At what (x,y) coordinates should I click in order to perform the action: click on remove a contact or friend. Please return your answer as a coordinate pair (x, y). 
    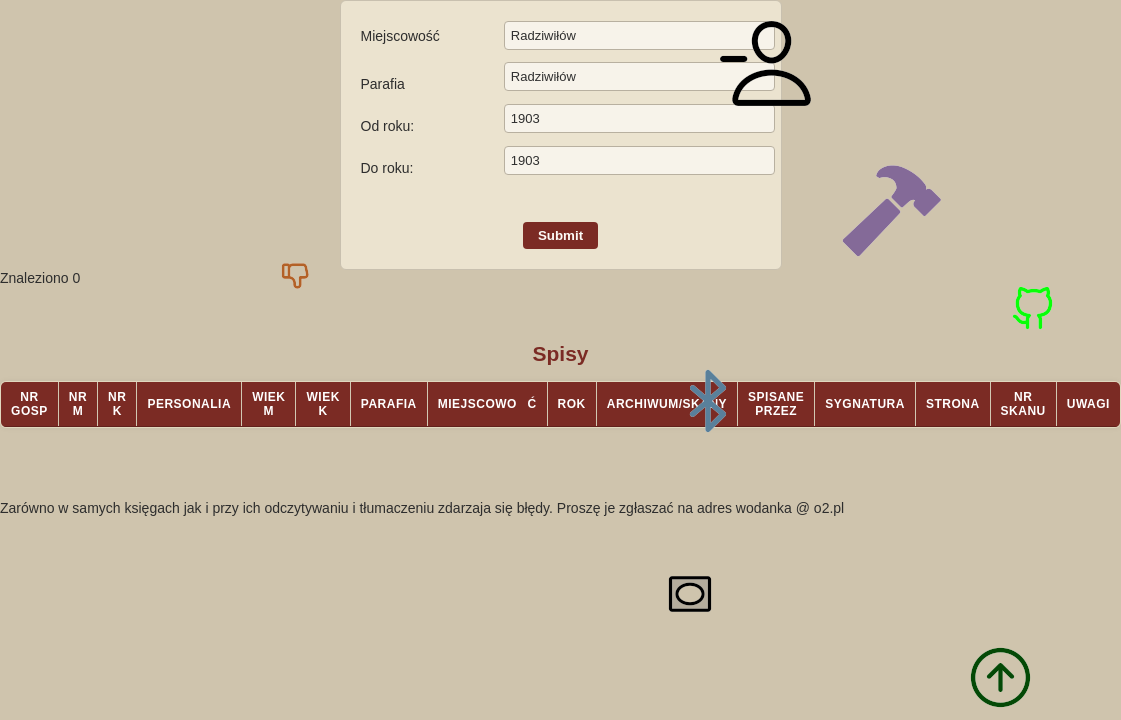
    Looking at the image, I should click on (765, 63).